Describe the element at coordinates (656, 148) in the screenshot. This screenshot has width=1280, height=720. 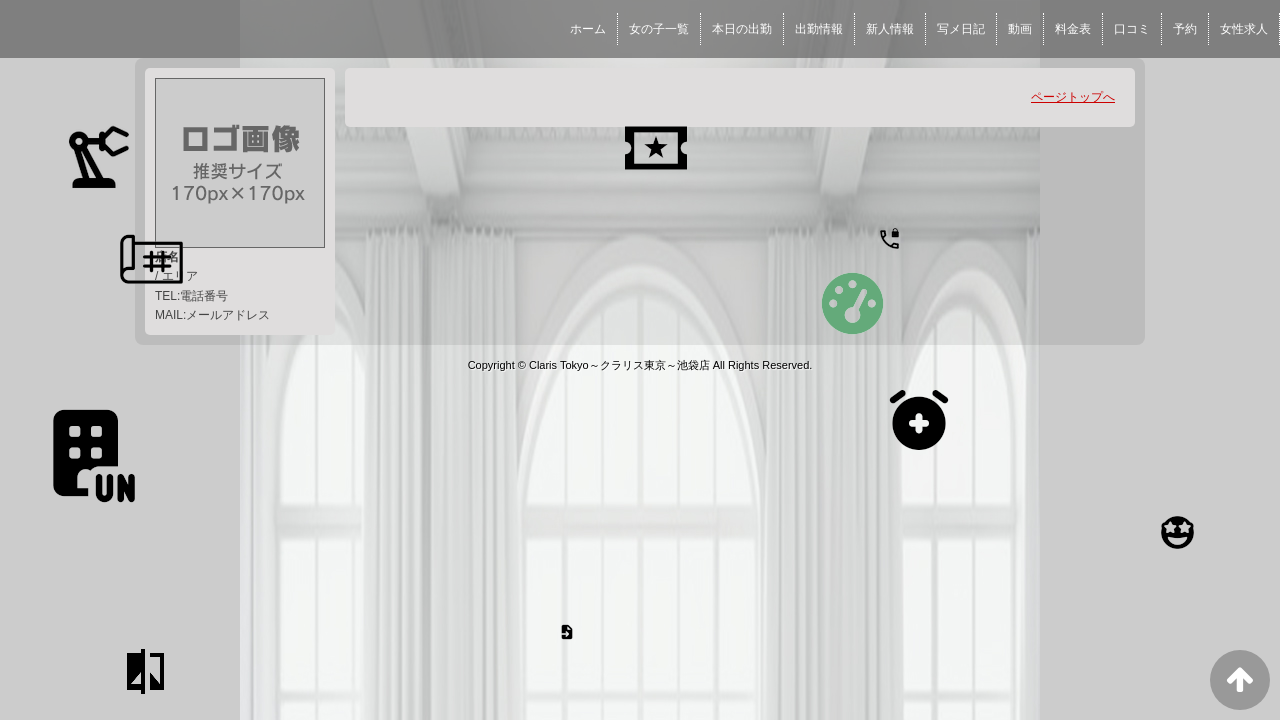
I see `view your tickets or passes` at that location.